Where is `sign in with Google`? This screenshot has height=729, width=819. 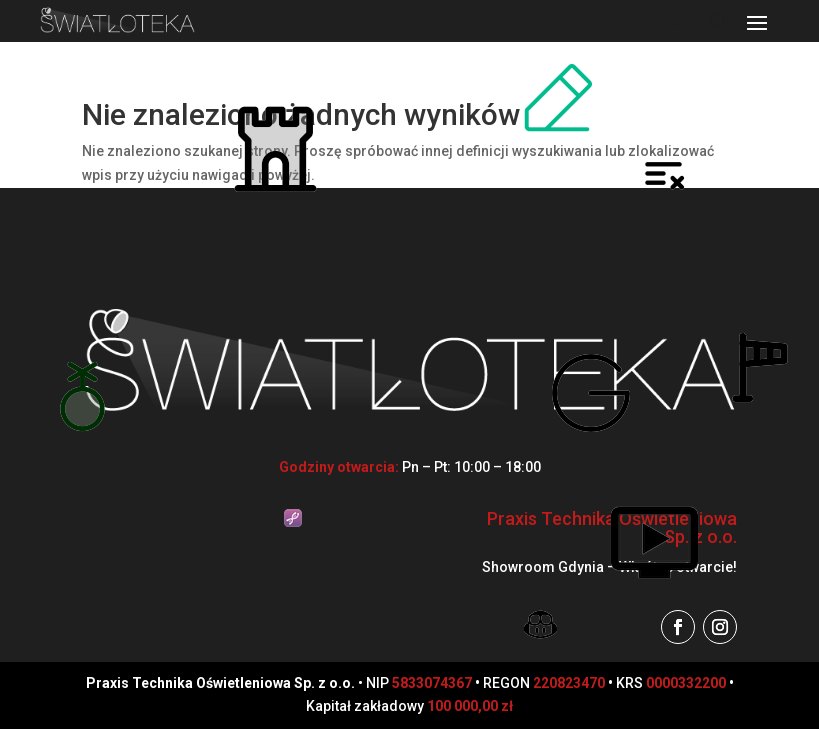 sign in with Google is located at coordinates (591, 393).